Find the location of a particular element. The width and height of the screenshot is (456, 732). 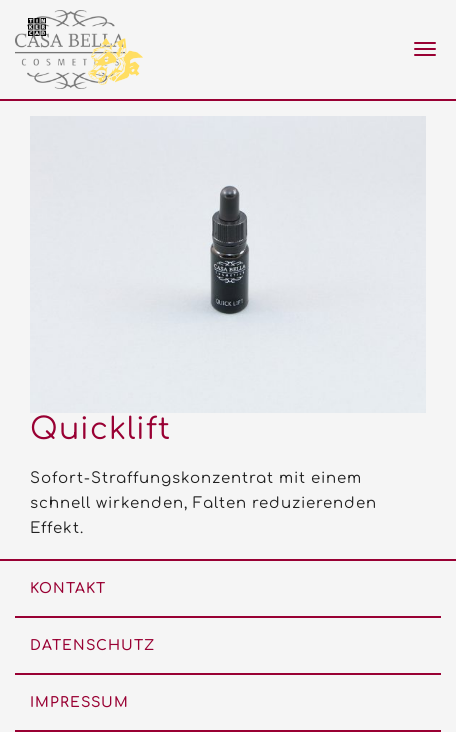

open tinkercad 3d design application is located at coordinates (37, 27).